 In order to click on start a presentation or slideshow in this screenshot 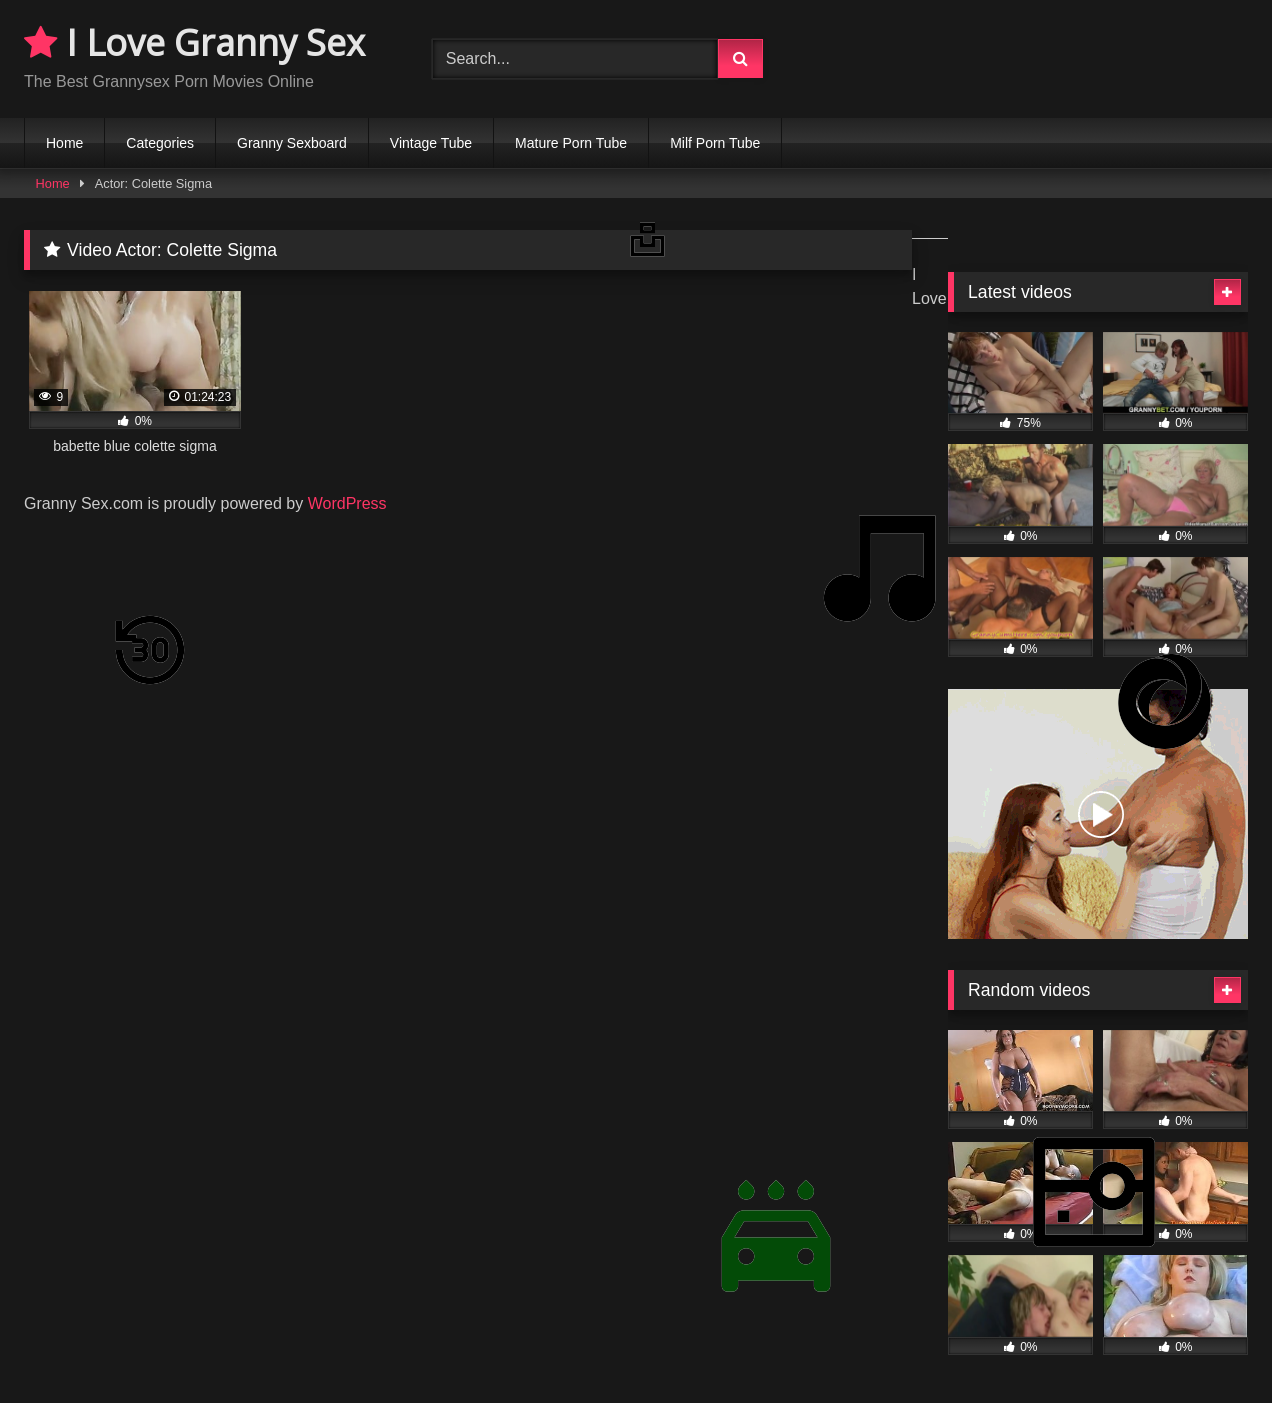, I will do `click(1094, 1192)`.